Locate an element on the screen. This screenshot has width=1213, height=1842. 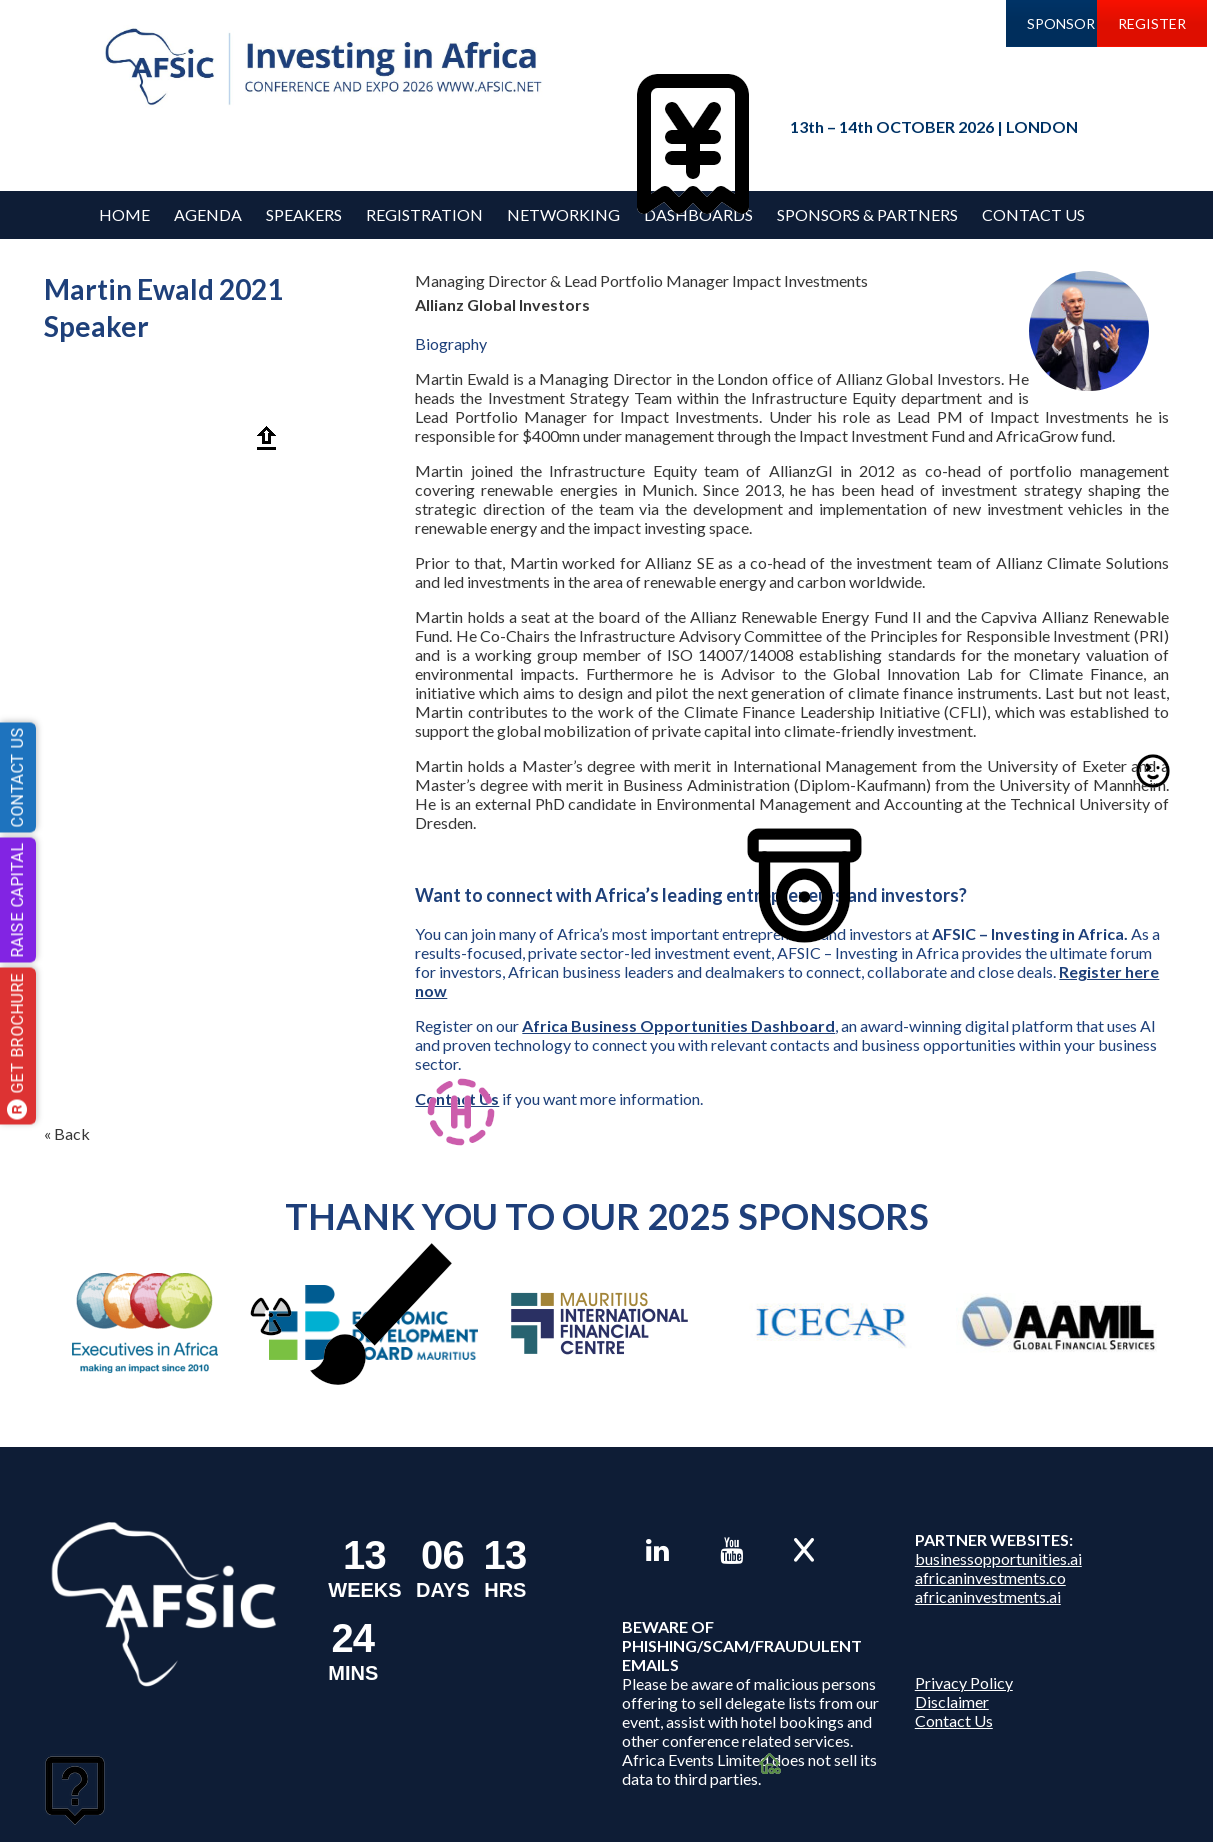
access drawing or painting tools is located at coordinates (381, 1314).